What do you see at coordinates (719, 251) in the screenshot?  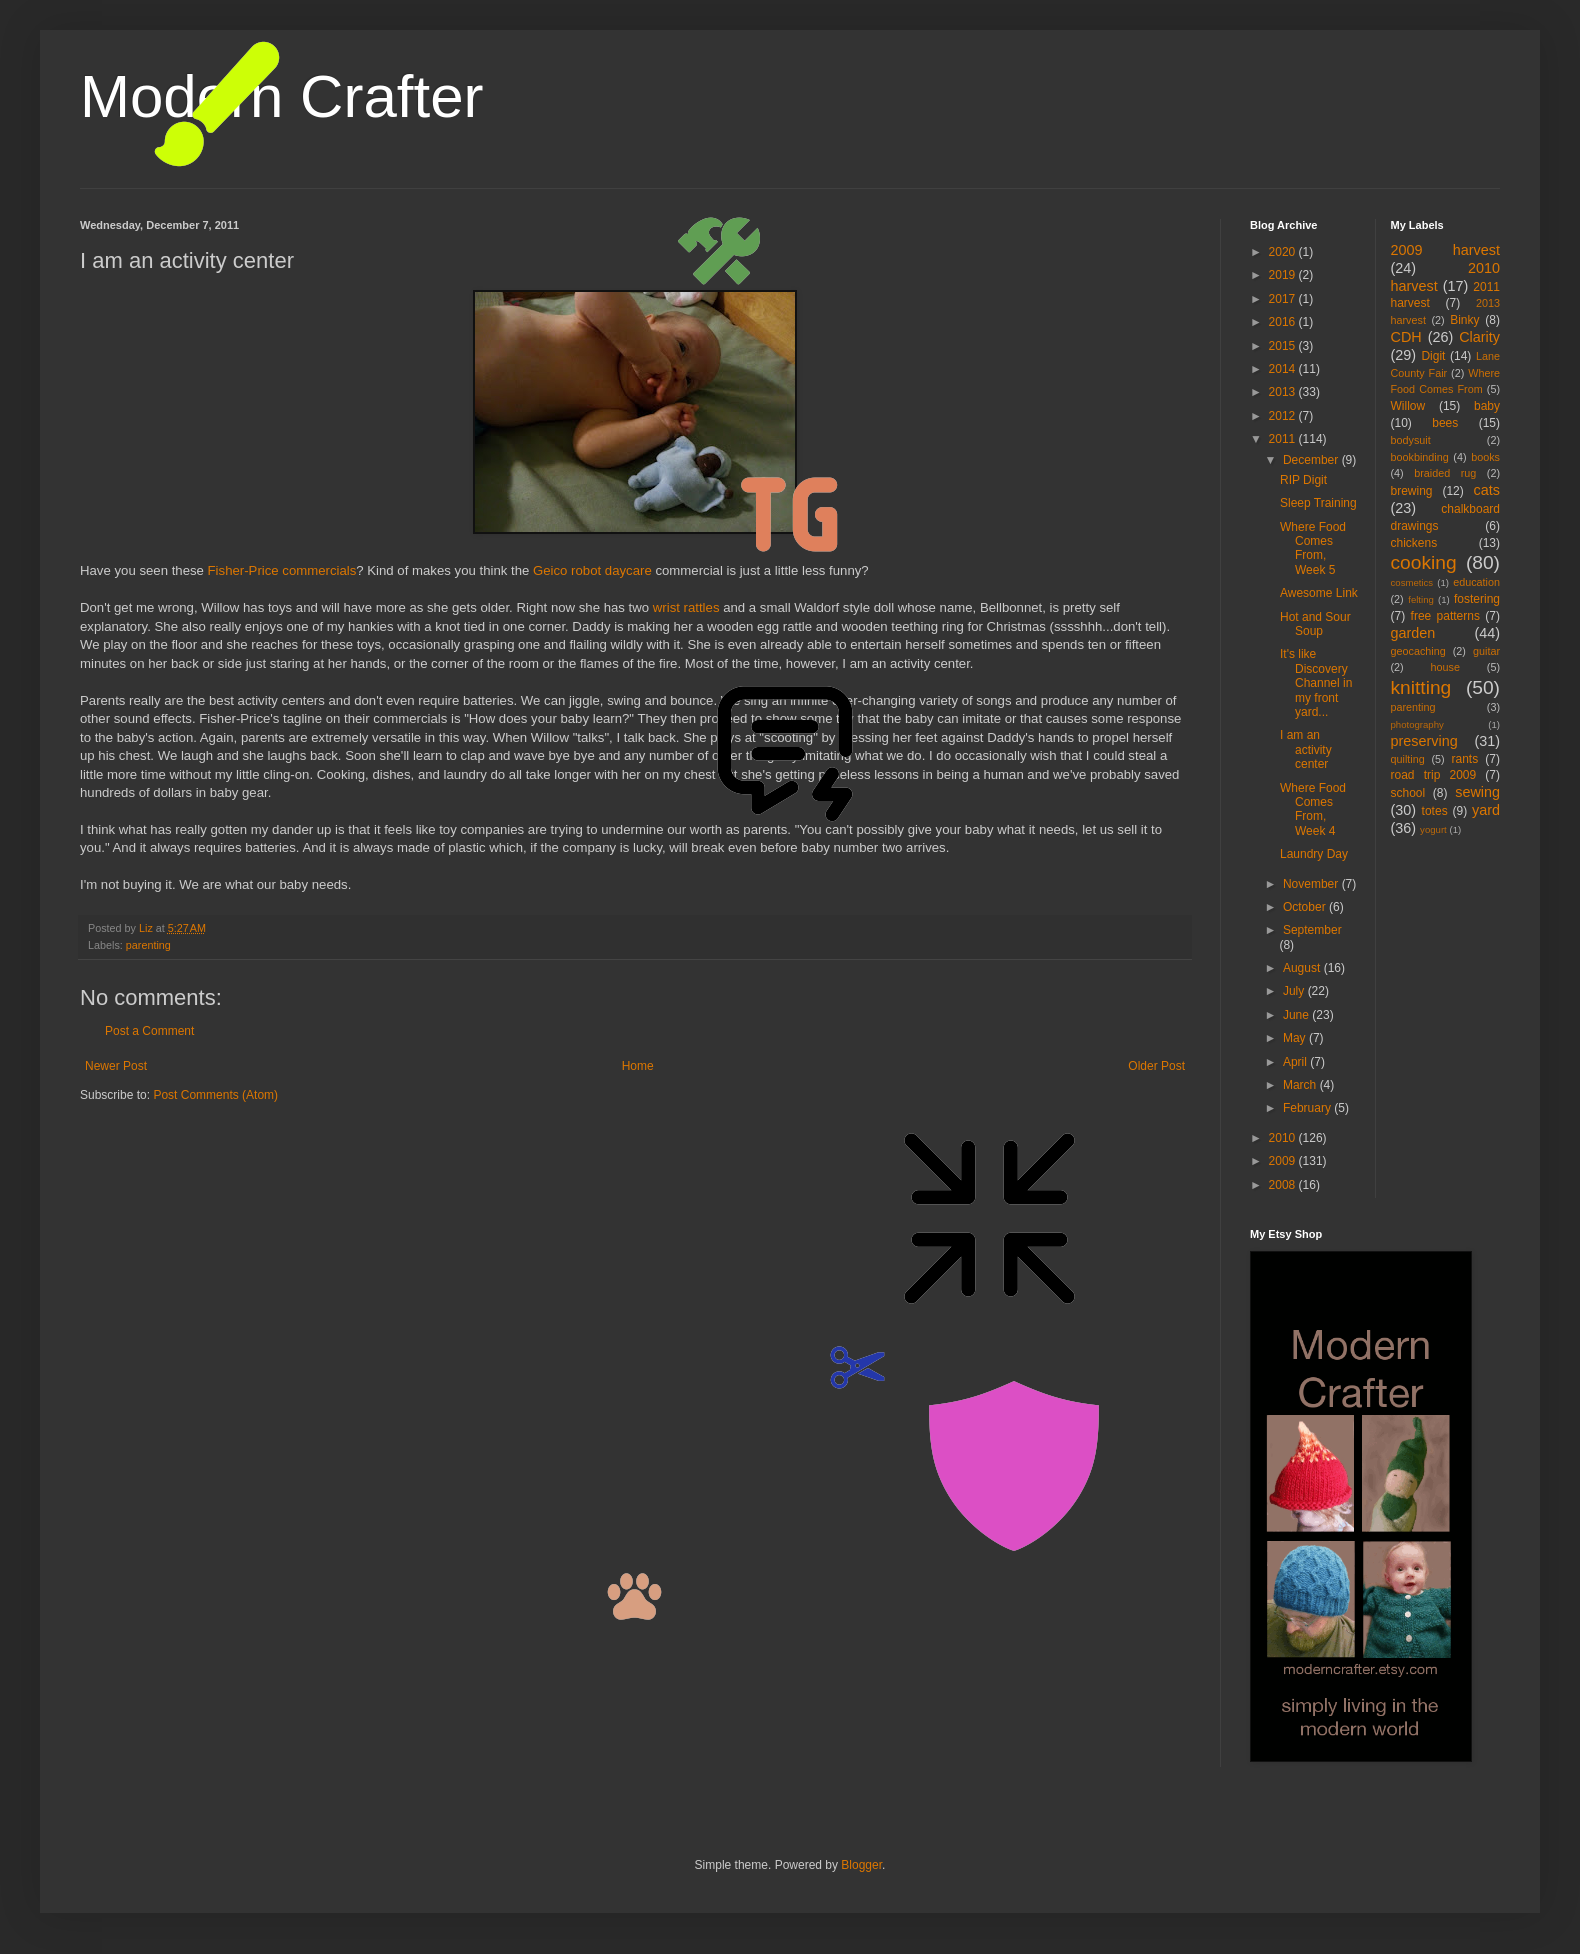 I see `access settings or configuration options` at bounding box center [719, 251].